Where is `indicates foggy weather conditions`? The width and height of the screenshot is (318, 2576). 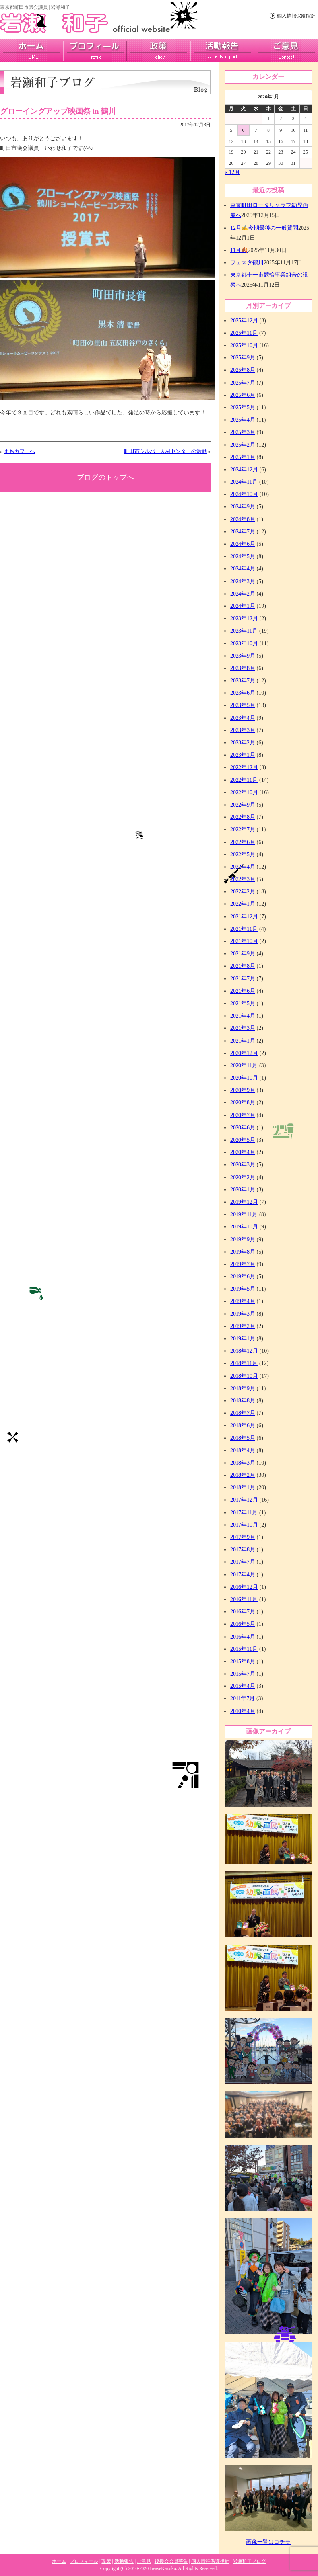
indicates foggy weather conditions is located at coordinates (139, 835).